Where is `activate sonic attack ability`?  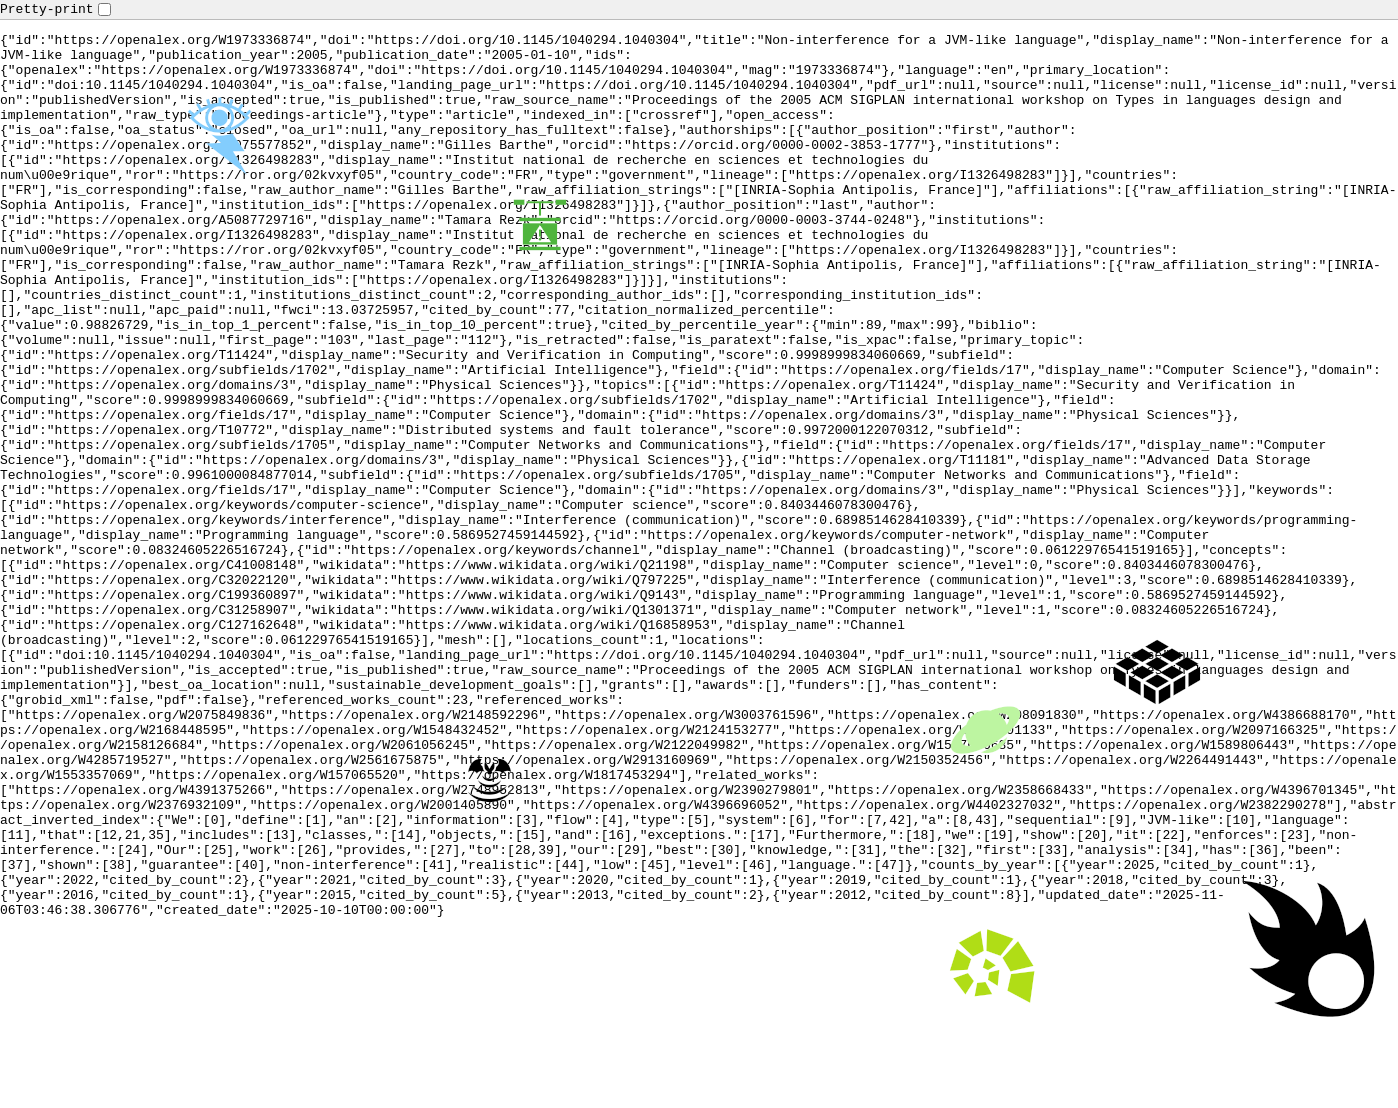 activate sonic attack ability is located at coordinates (489, 780).